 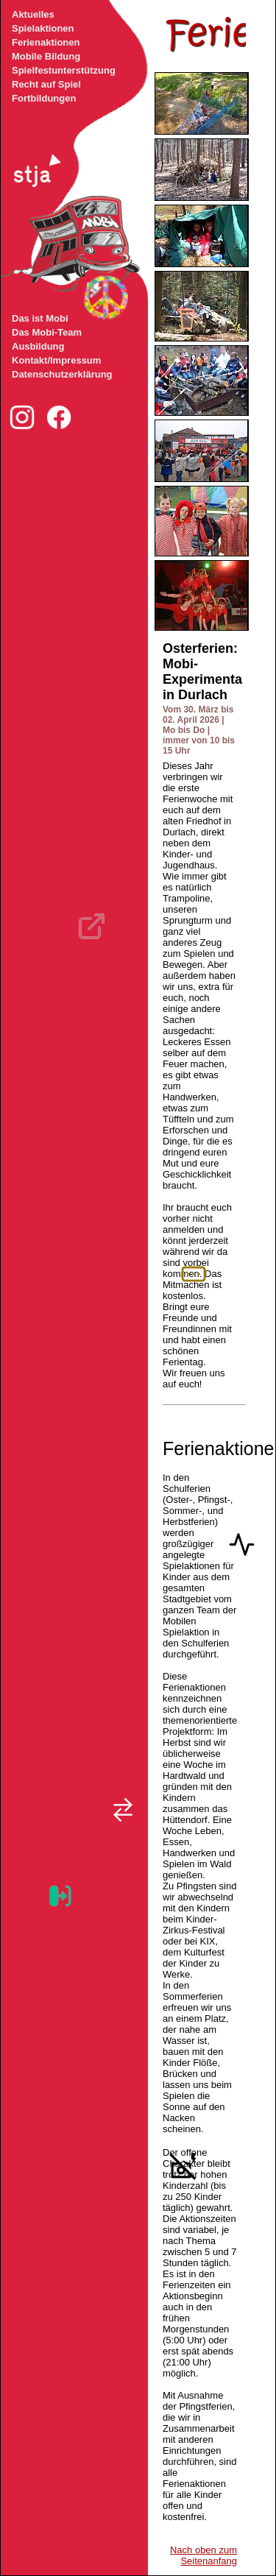 I want to click on move element to the right, so click(x=60, y=1896).